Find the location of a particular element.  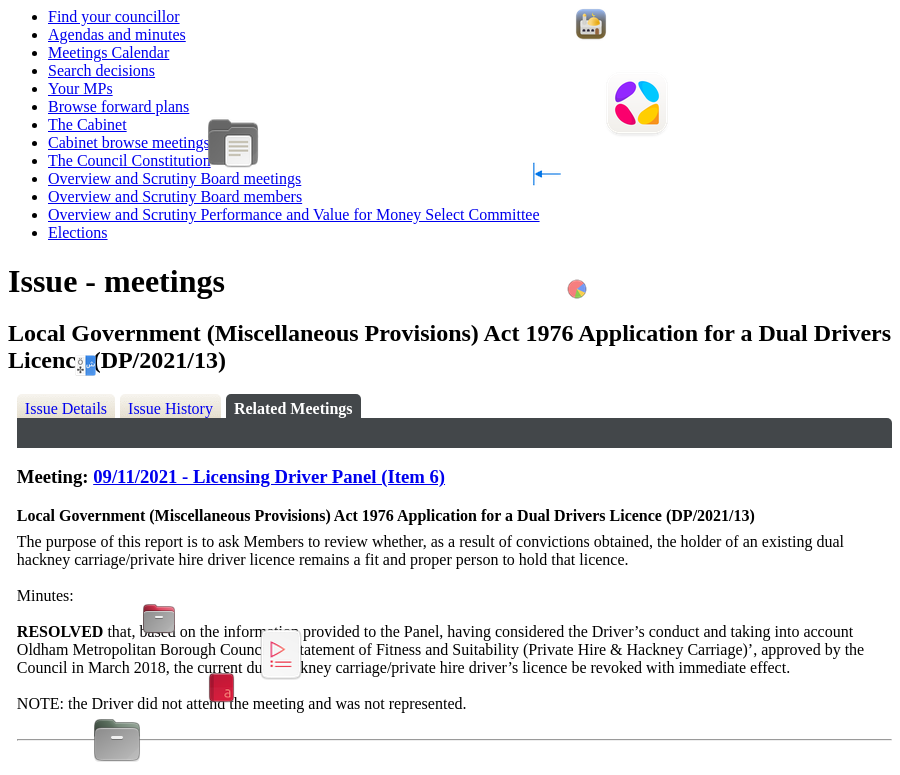

open disk usage analyzer is located at coordinates (577, 289).